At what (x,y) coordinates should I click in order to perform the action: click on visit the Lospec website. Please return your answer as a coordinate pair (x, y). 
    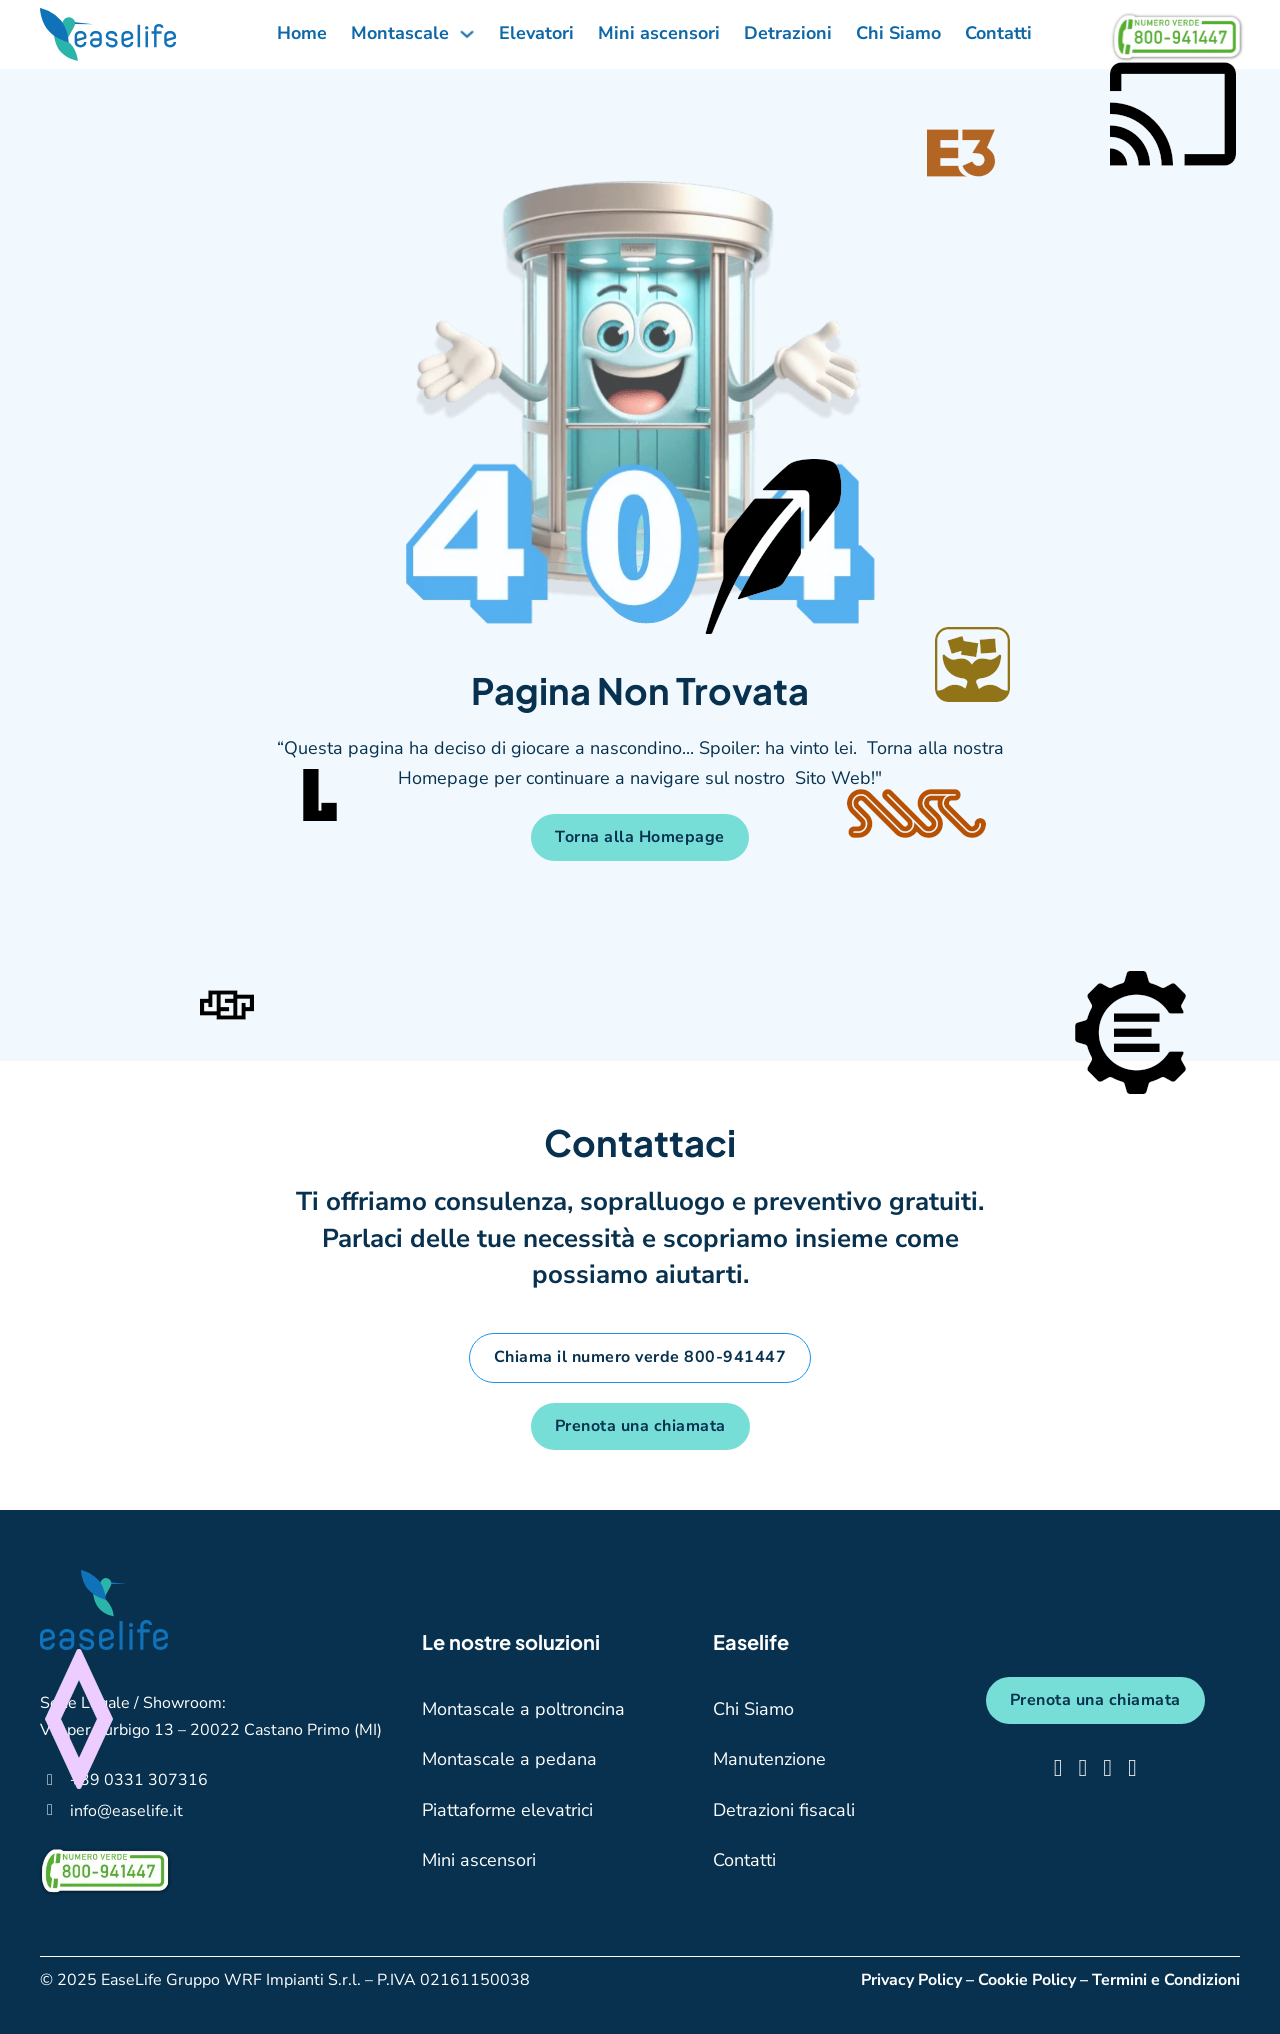
    Looking at the image, I should click on (320, 795).